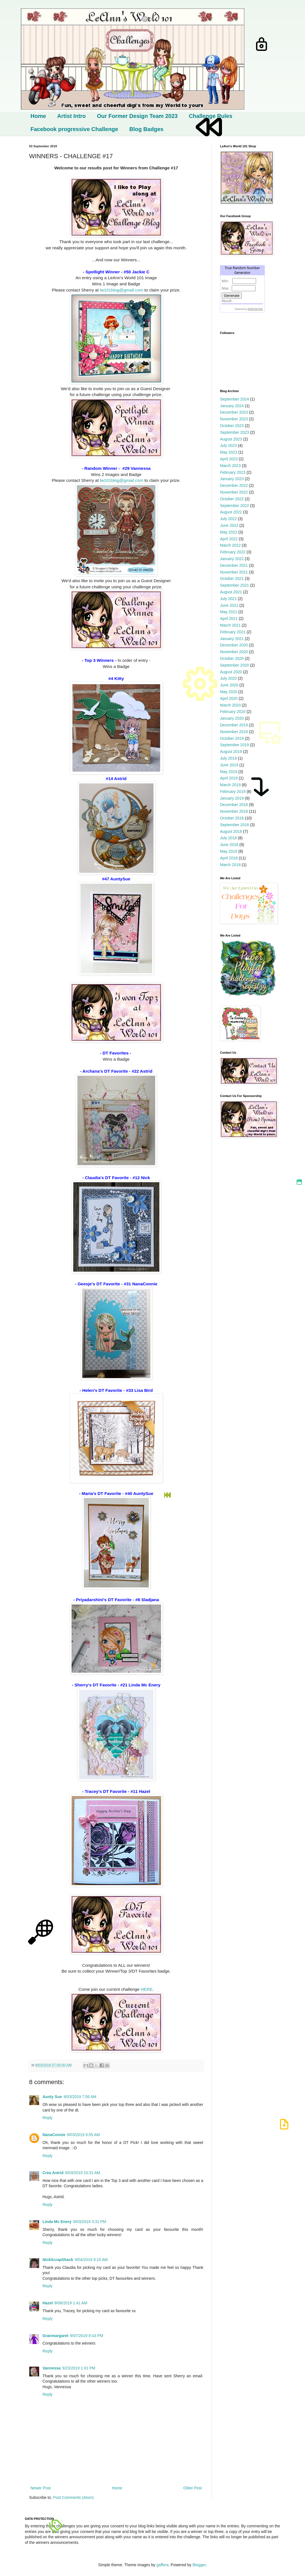 The image size is (305, 2576). Describe the element at coordinates (40, 1932) in the screenshot. I see `access tennis or racquet sports features` at that location.